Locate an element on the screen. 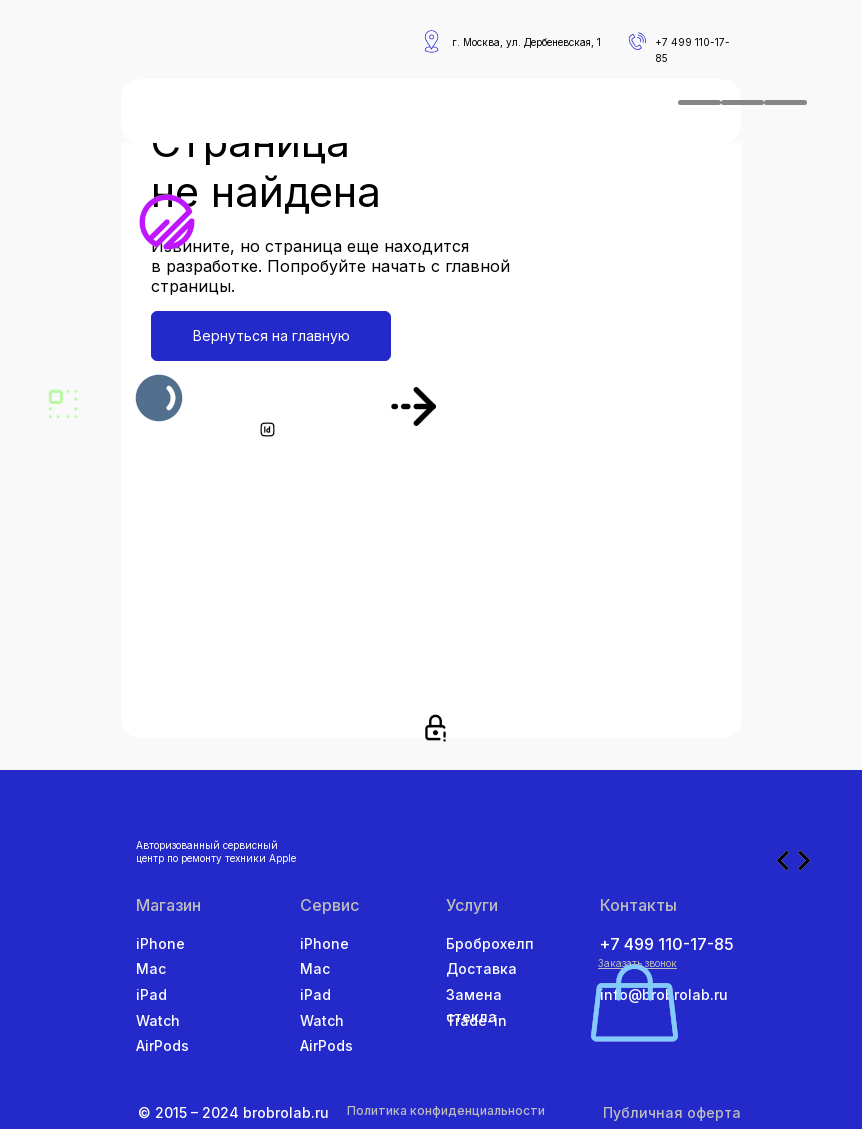  align content to top-left corner is located at coordinates (63, 404).